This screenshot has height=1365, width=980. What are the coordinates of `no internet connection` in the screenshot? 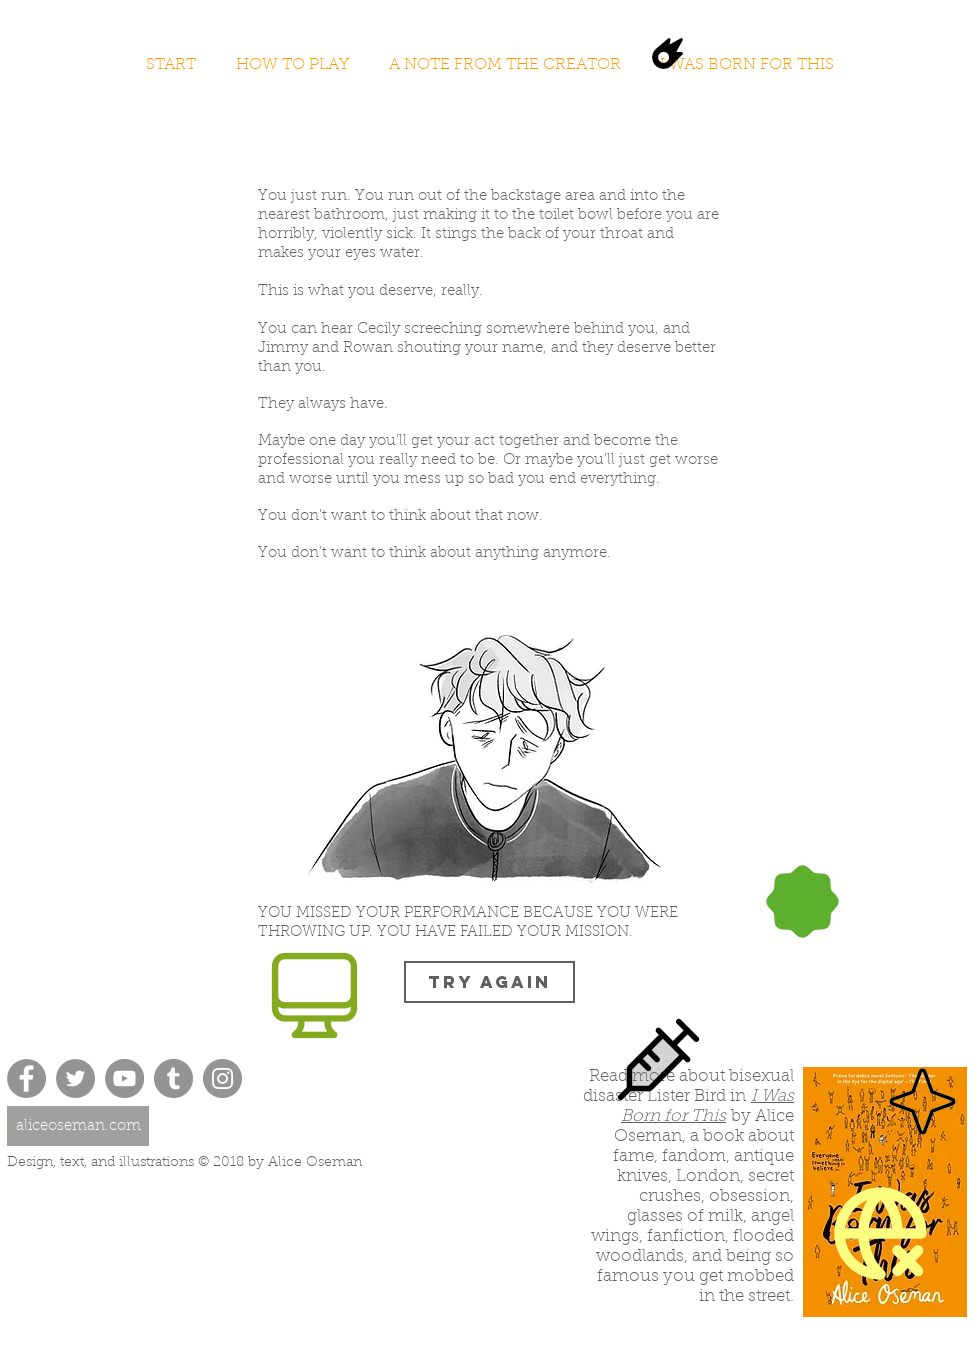 It's located at (880, 1233).